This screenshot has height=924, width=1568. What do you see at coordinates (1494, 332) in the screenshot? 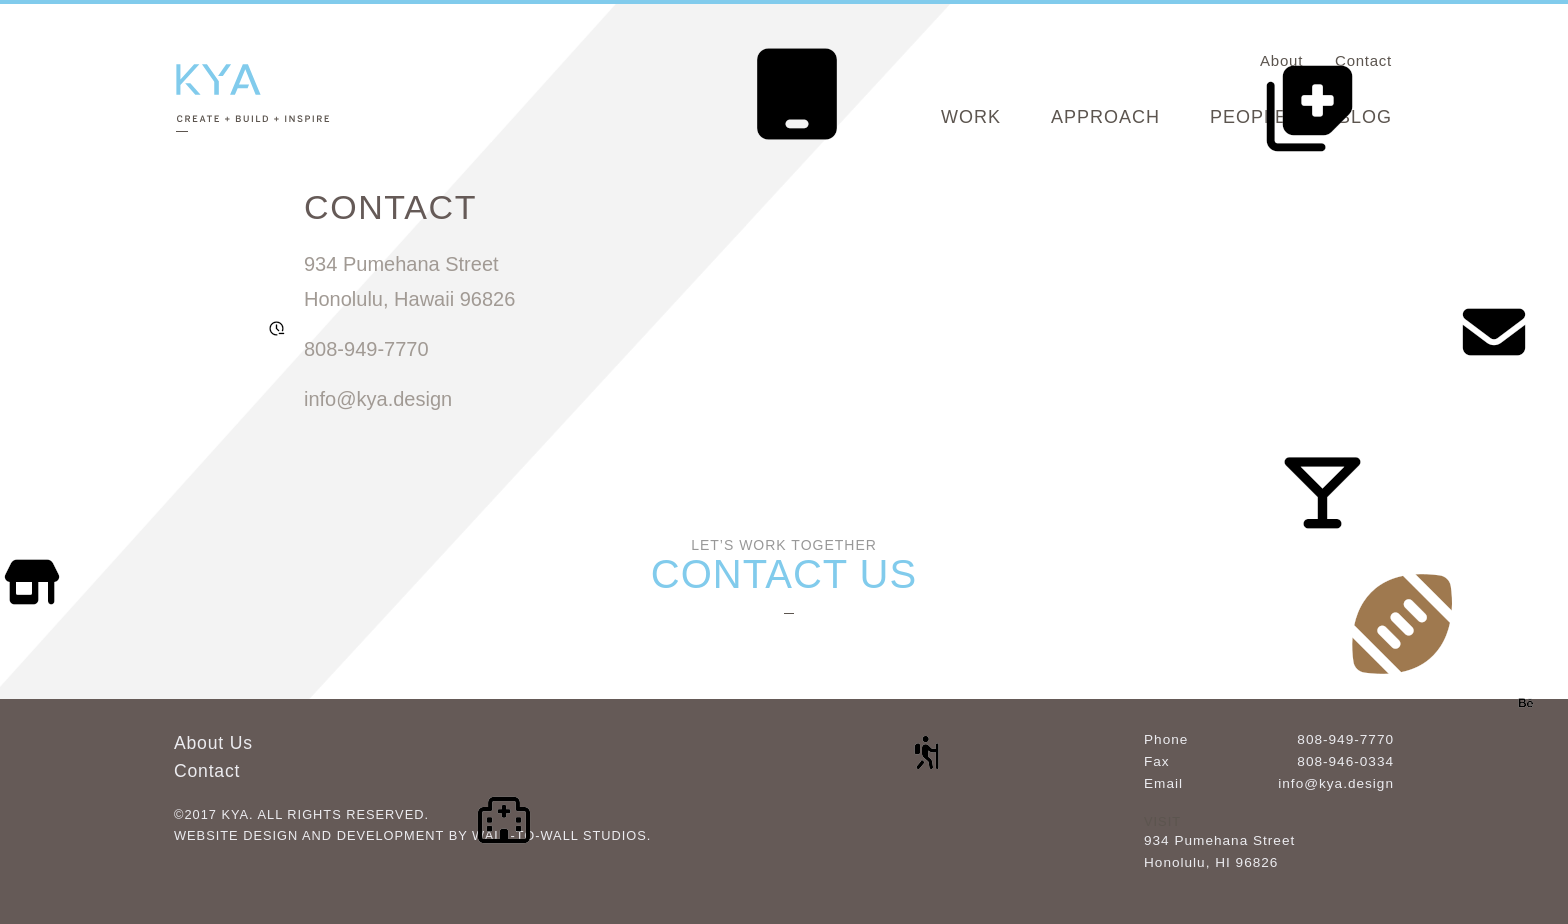
I see `open your inbox` at bounding box center [1494, 332].